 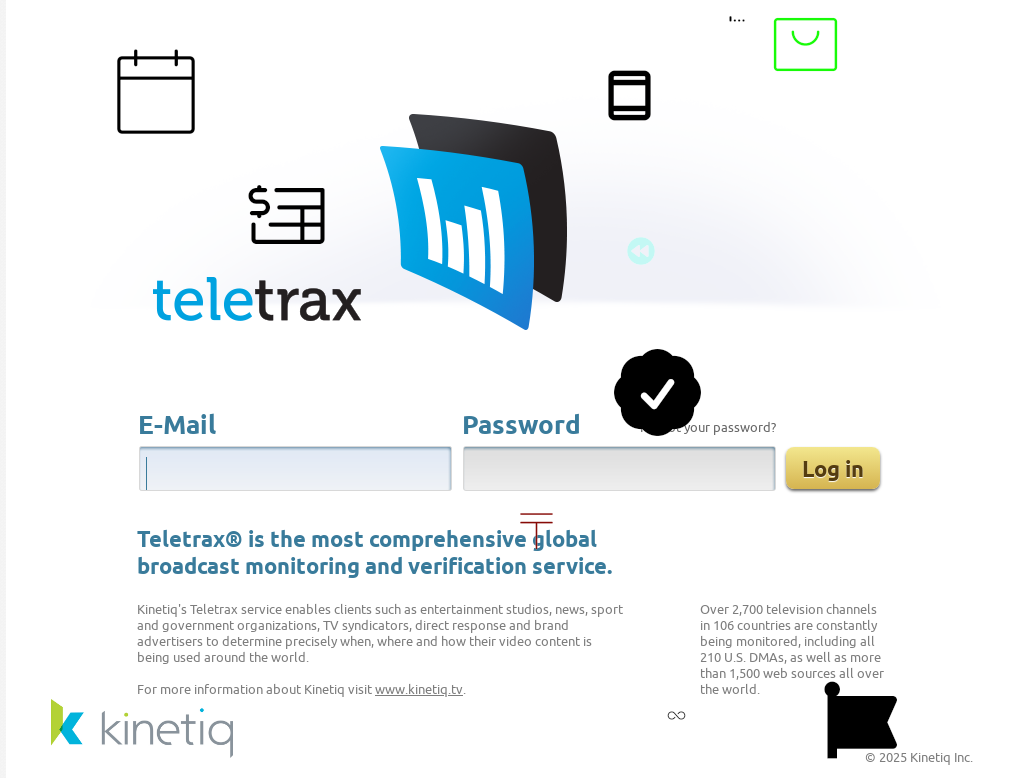 I want to click on Font Awesome brand logo, so click(x=861, y=720).